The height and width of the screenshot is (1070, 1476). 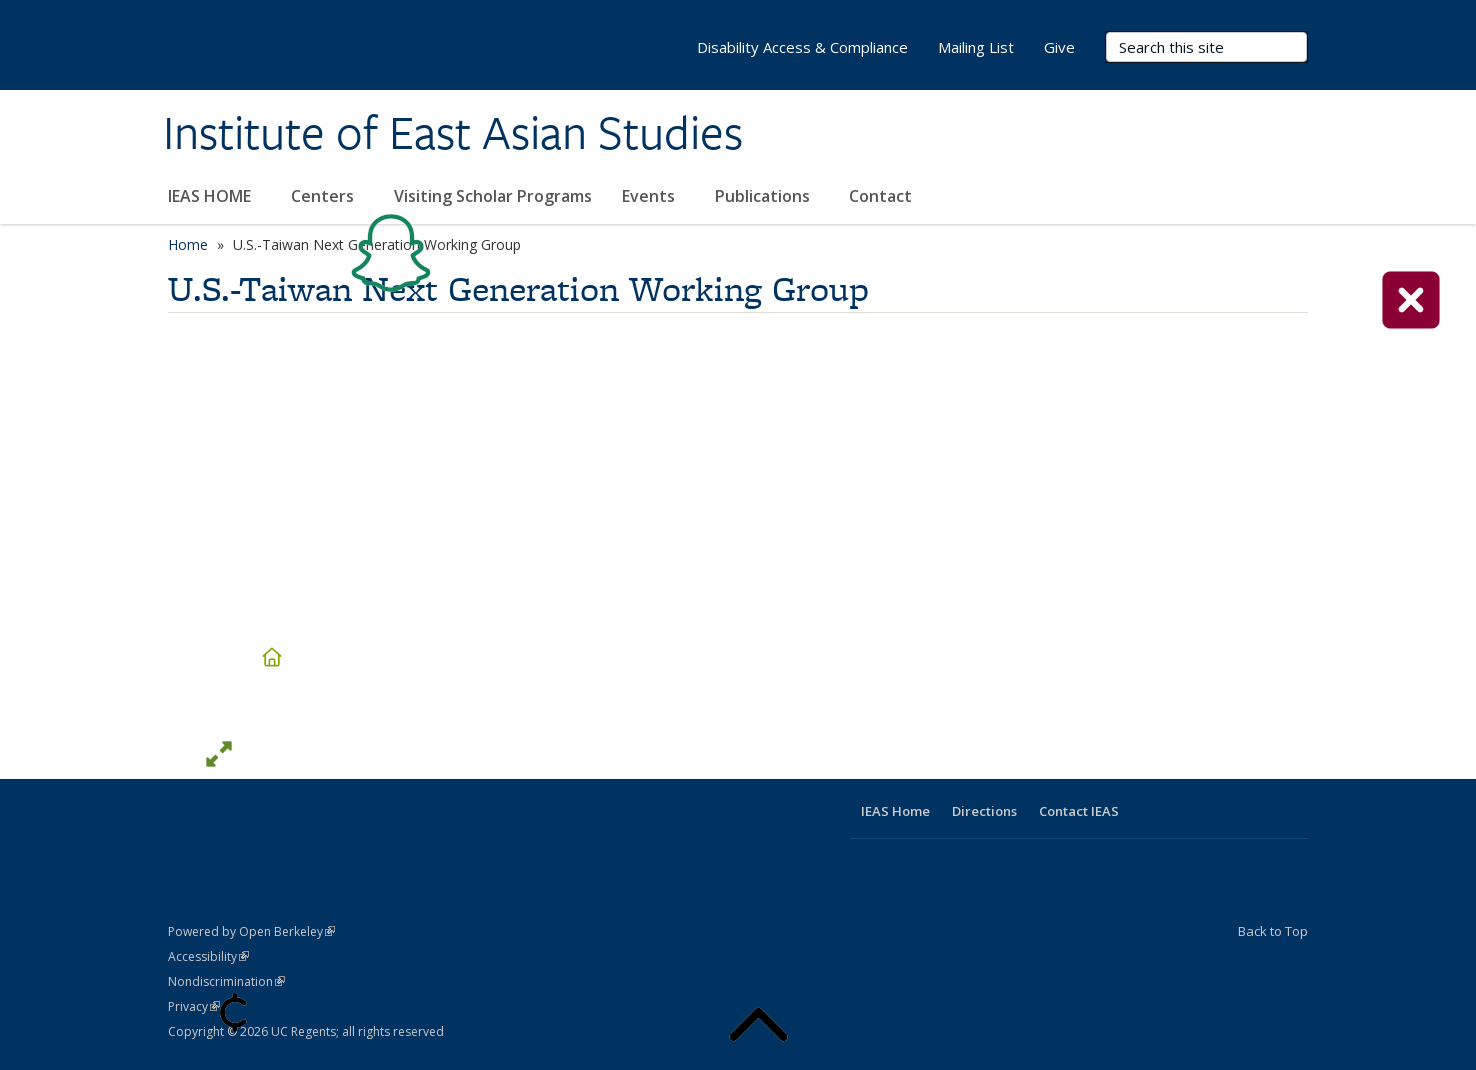 I want to click on indicates a price or cost in cents, so click(x=233, y=1012).